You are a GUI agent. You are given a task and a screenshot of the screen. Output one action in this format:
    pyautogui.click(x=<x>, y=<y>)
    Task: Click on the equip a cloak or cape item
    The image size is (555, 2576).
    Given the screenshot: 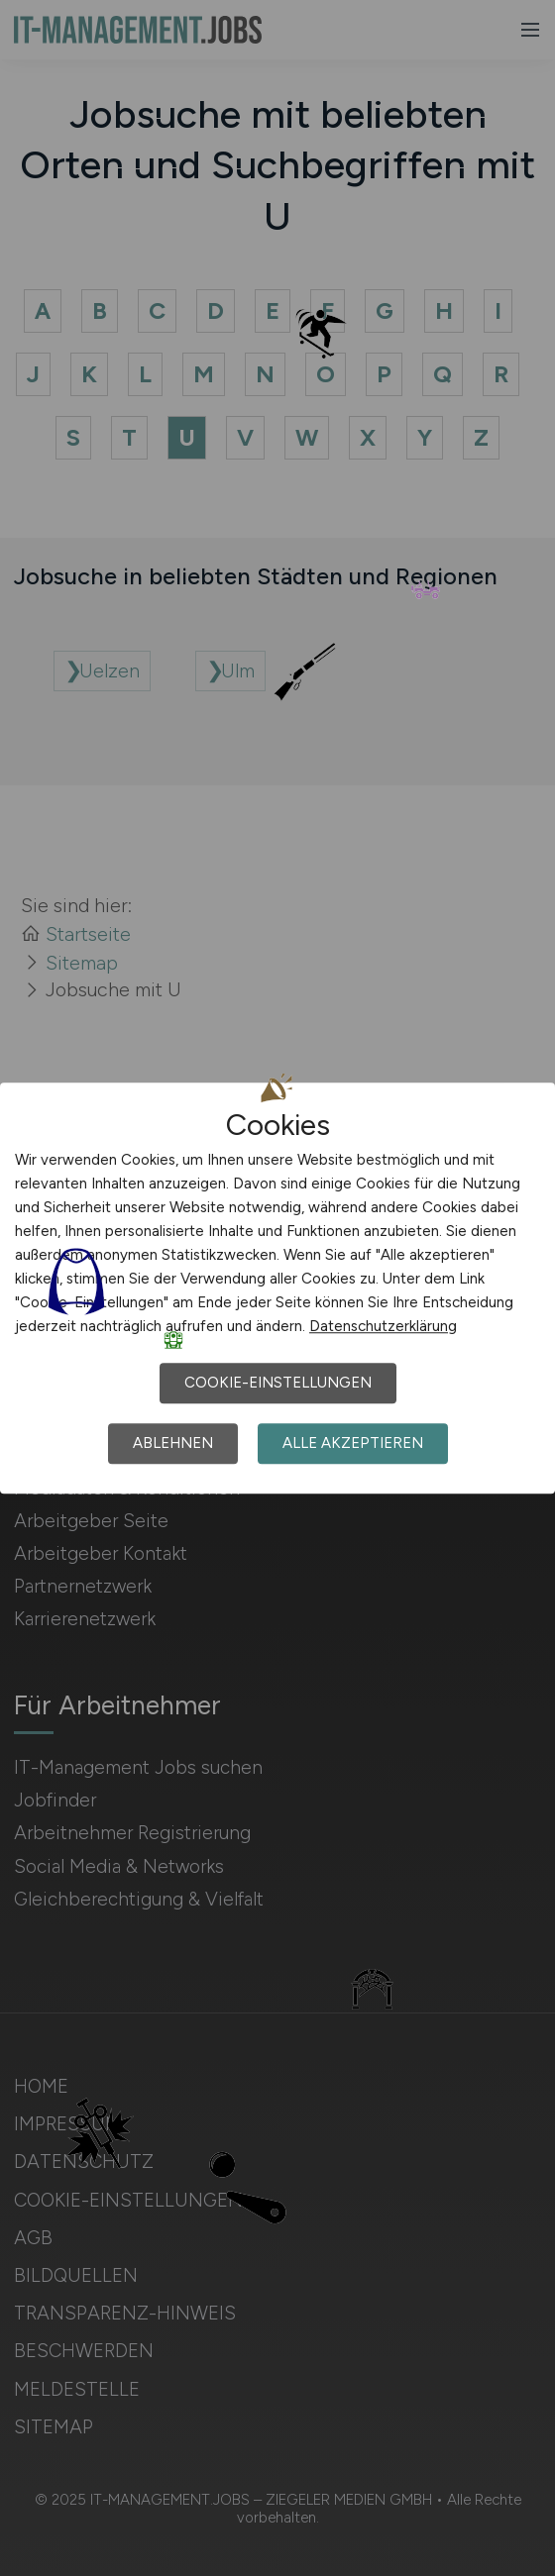 What is the action you would take?
    pyautogui.click(x=76, y=1282)
    